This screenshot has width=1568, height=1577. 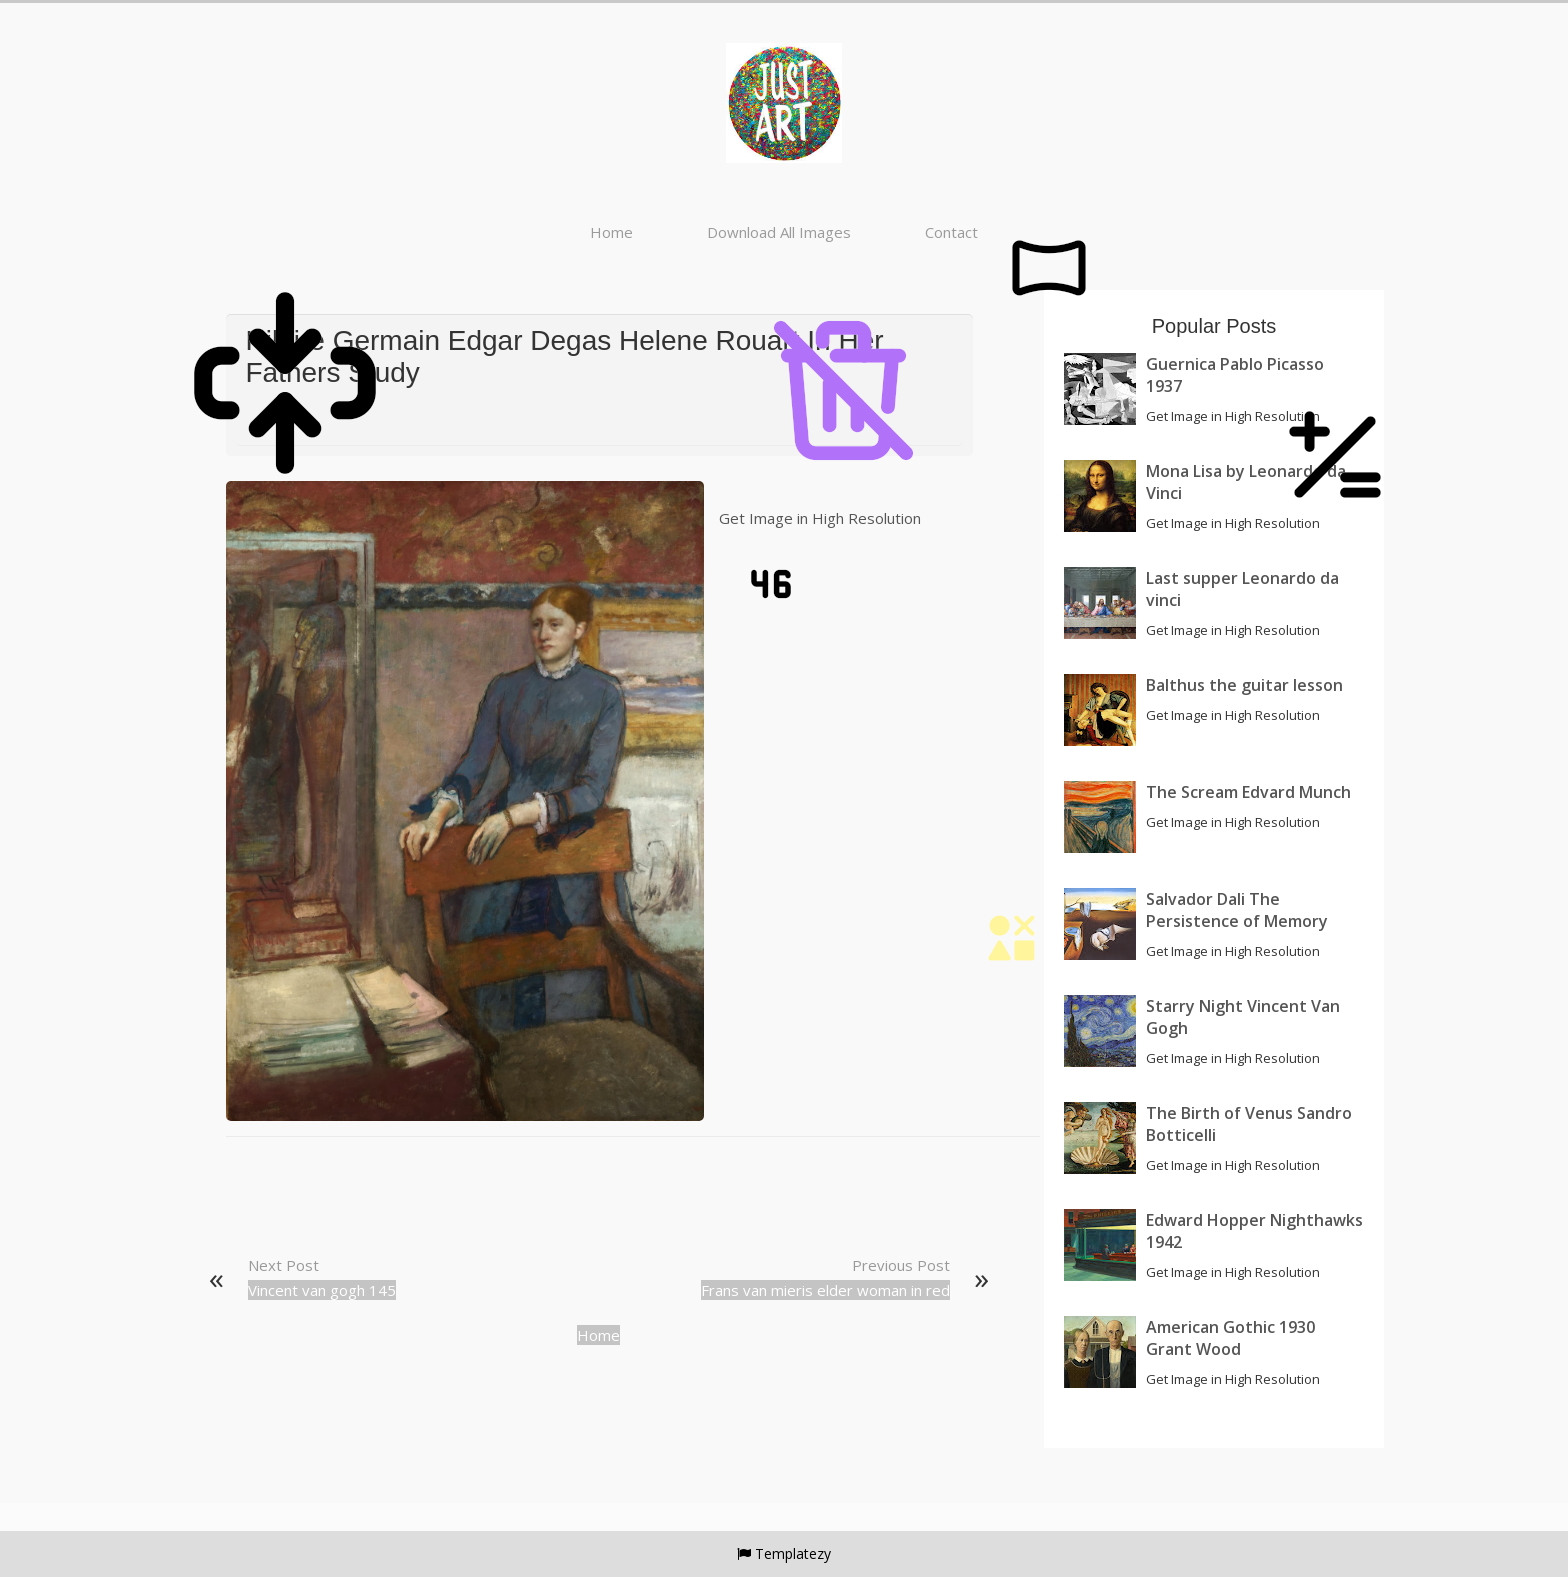 I want to click on access icon library or symbol collection, so click(x=1012, y=938).